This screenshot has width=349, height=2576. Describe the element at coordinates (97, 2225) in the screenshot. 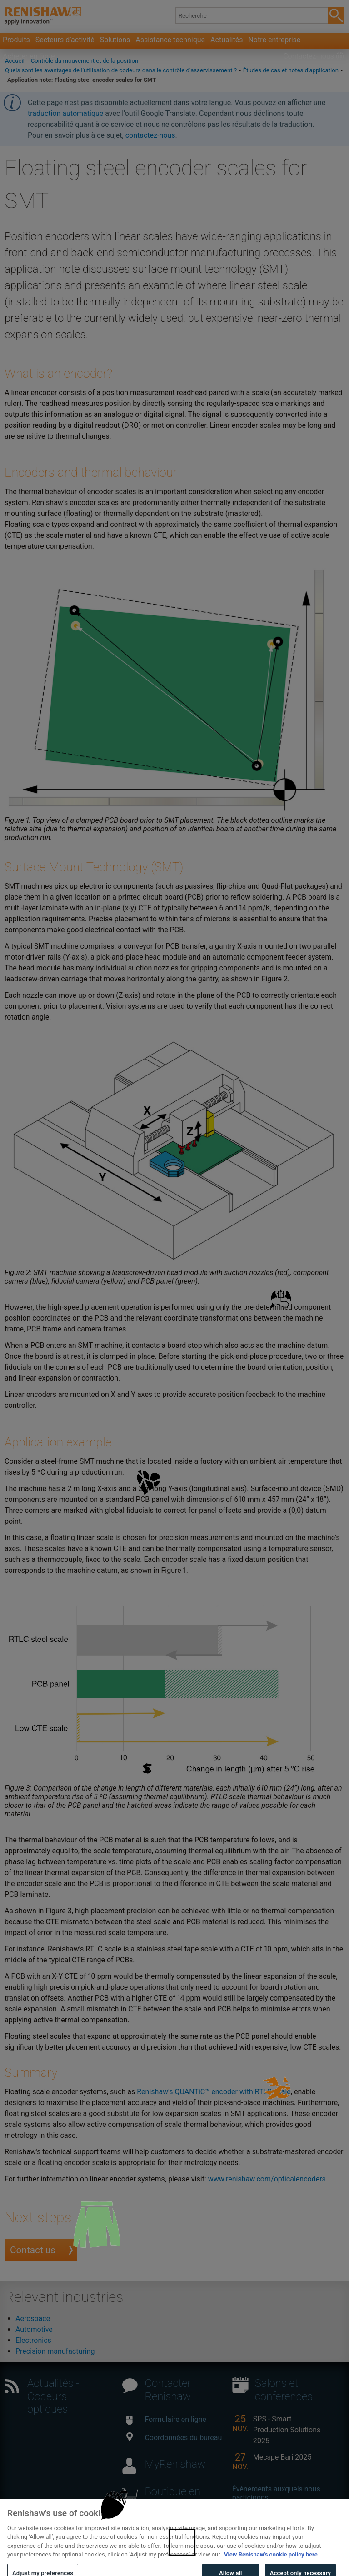

I see `browse skirts in clothing catalog` at that location.